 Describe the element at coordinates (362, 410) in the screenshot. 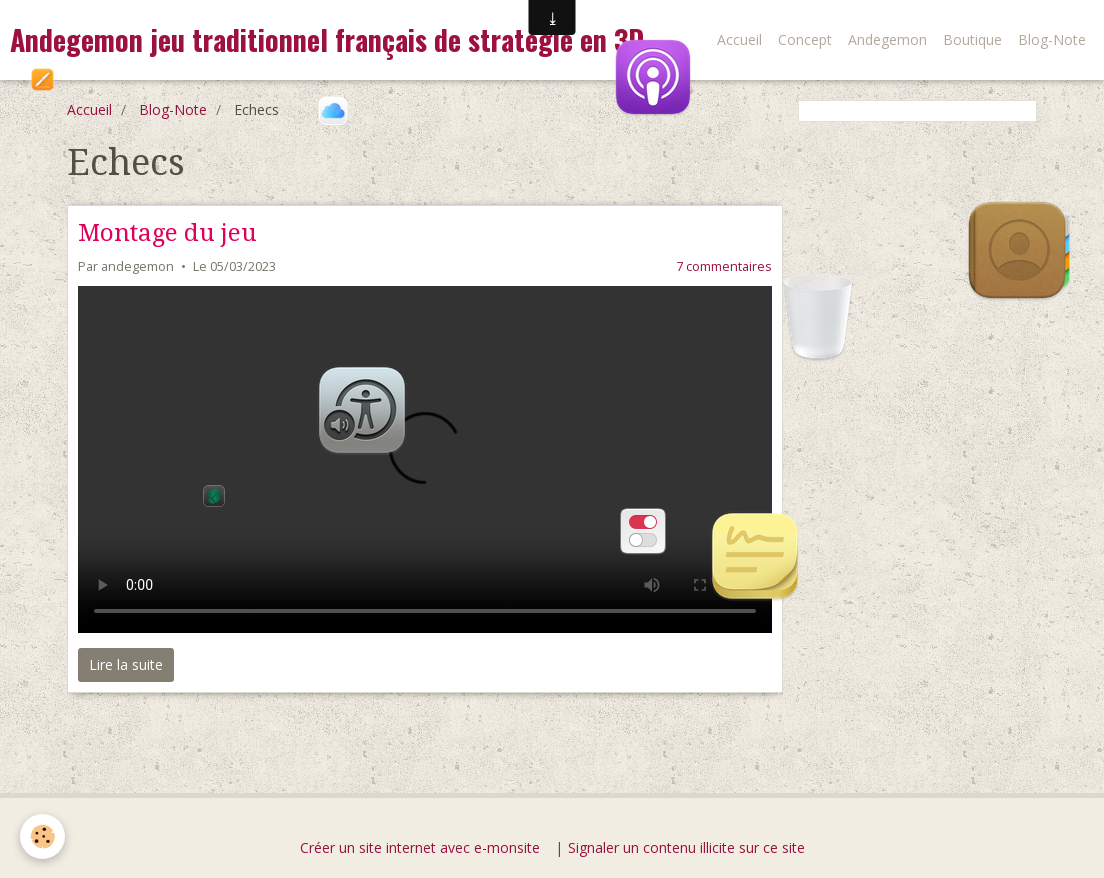

I see `open VoiceOver accessibility utility` at that location.